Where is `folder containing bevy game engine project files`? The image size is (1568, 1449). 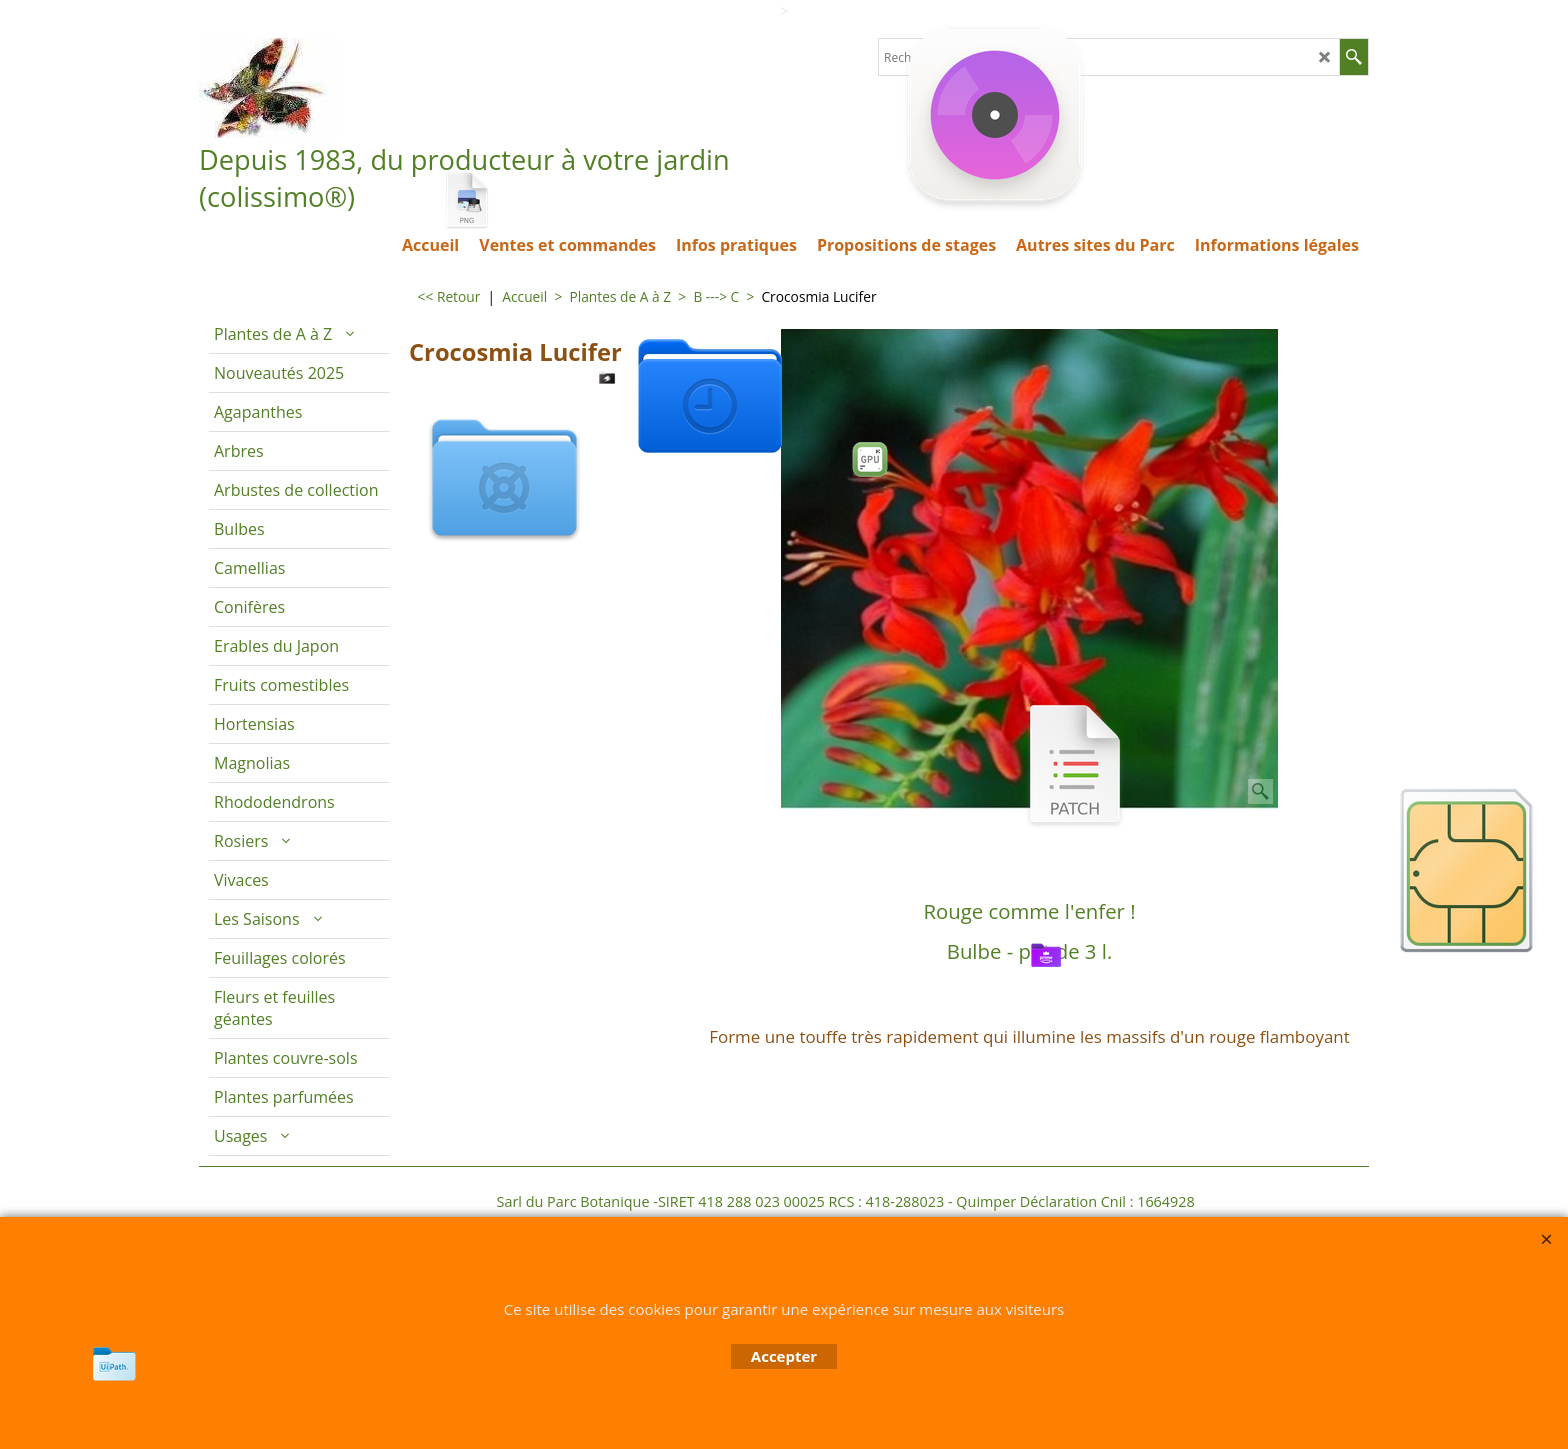
folder containing bevy game engine project files is located at coordinates (607, 378).